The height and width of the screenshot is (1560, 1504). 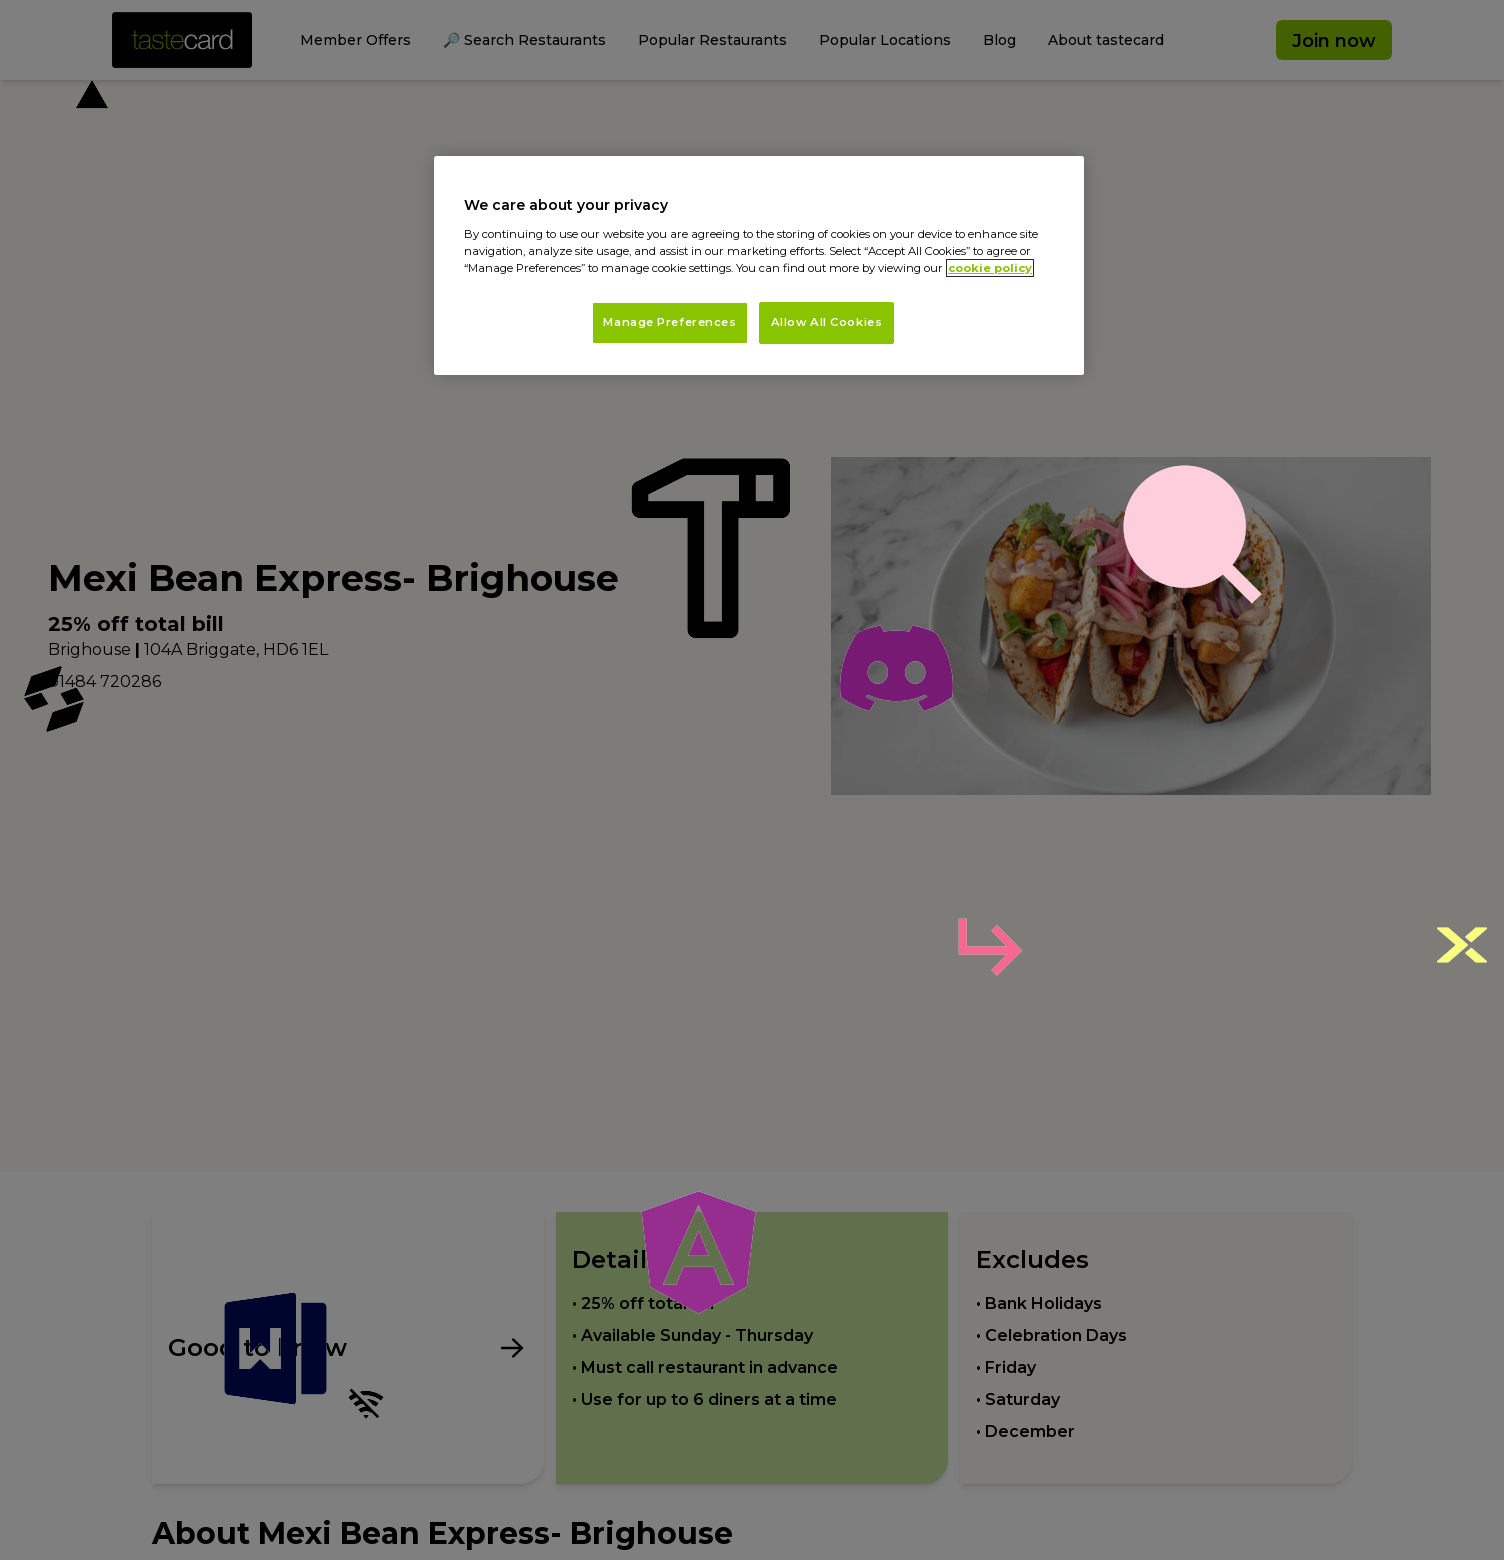 What do you see at coordinates (54, 699) in the screenshot?
I see `ServBay application logo` at bounding box center [54, 699].